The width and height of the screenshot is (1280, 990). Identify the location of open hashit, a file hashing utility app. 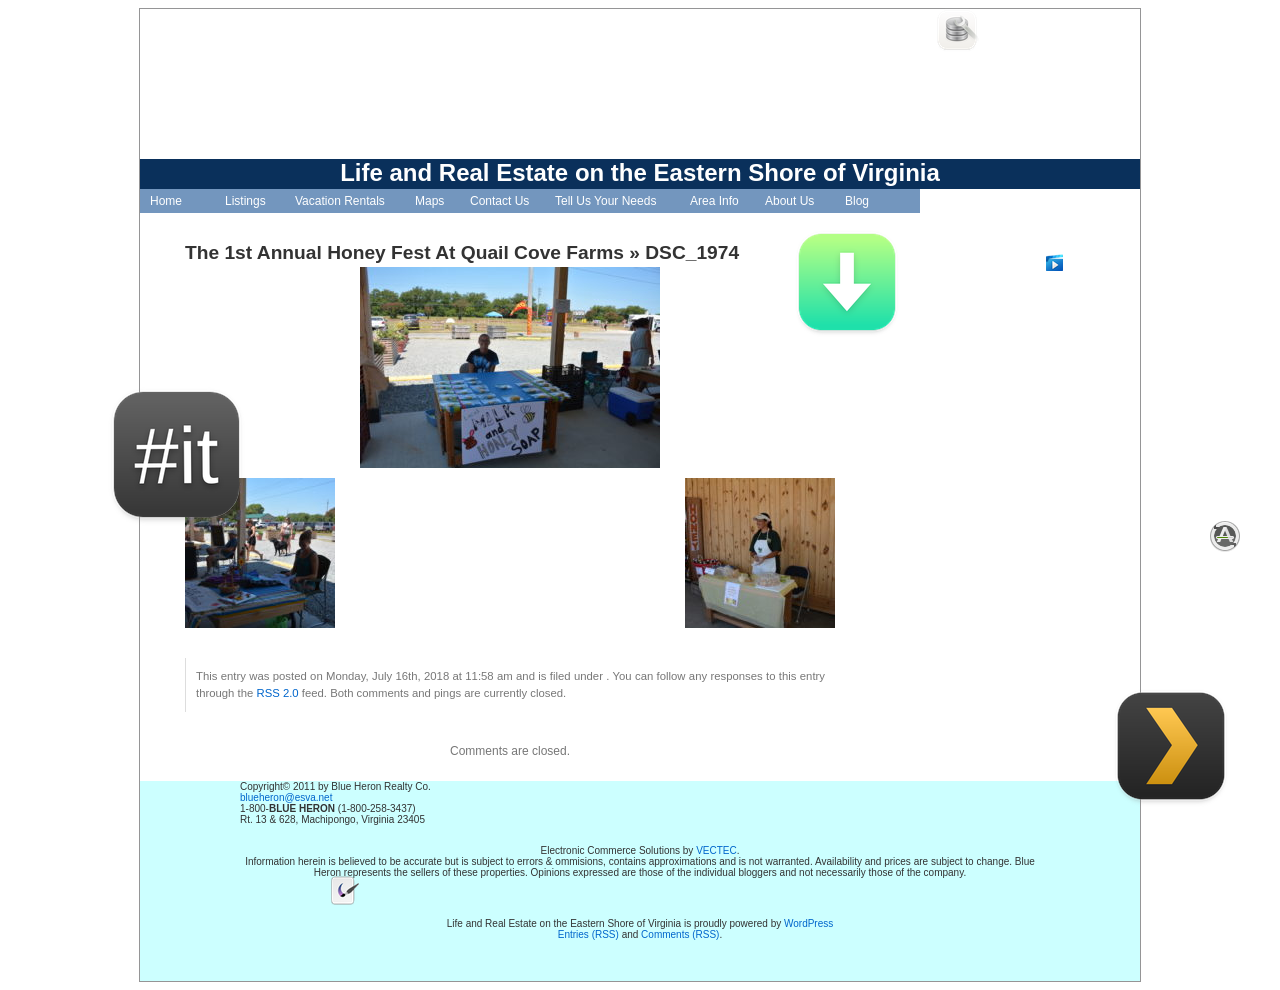
(176, 454).